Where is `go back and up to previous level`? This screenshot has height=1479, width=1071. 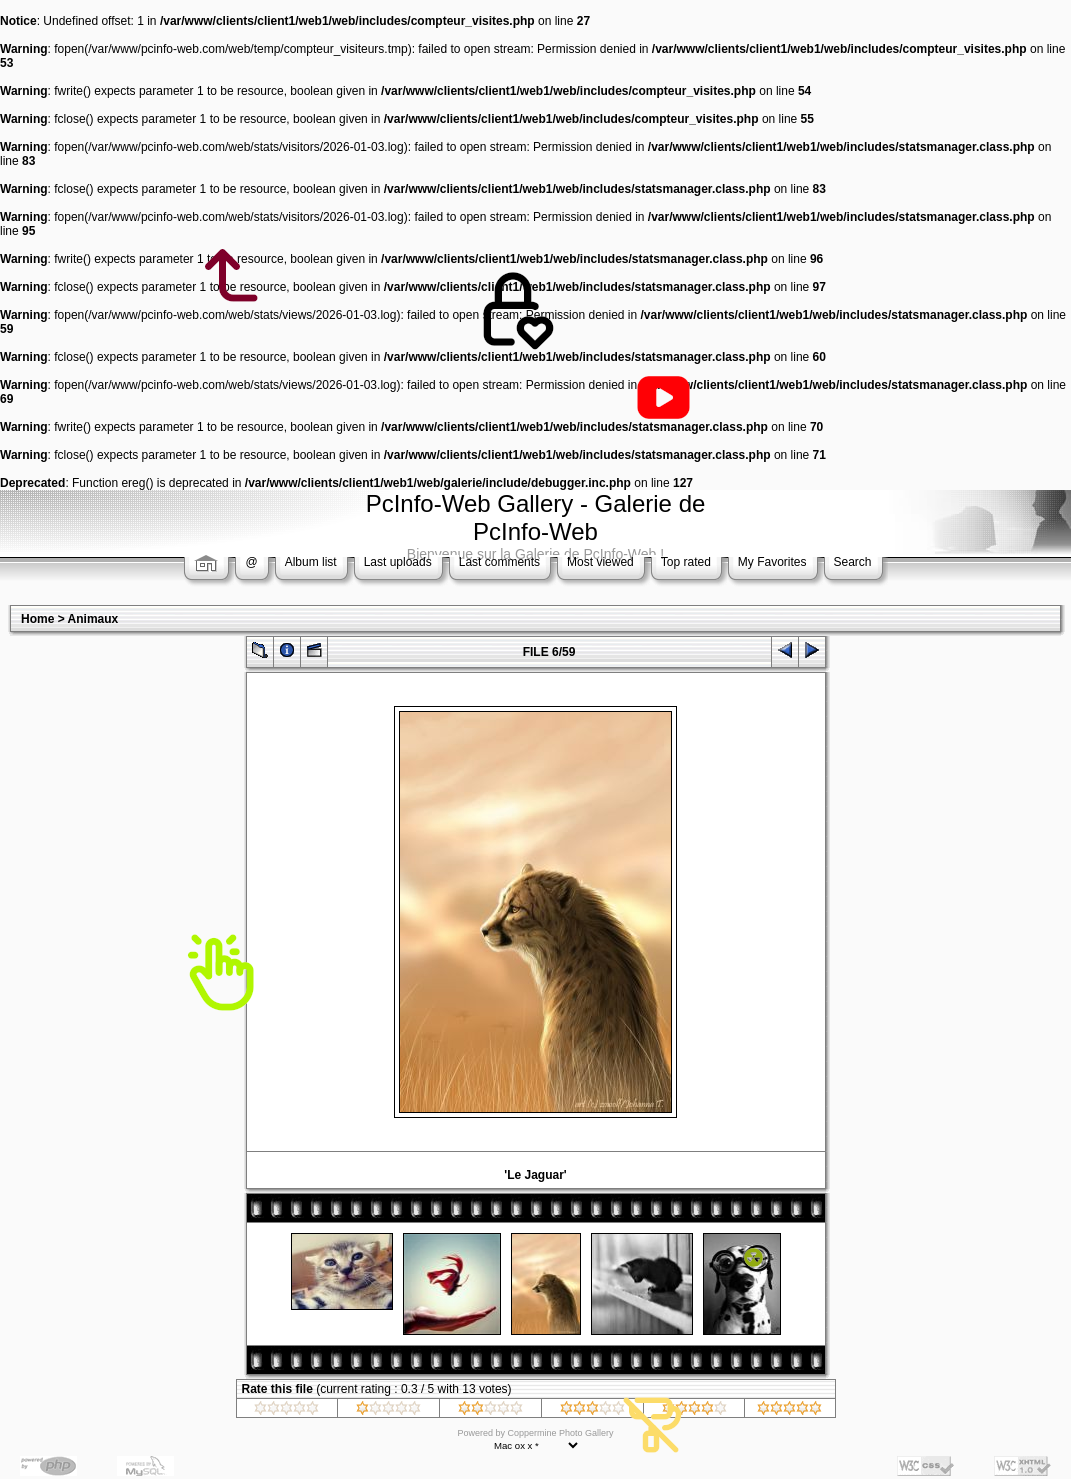
go back and up to previous level is located at coordinates (233, 277).